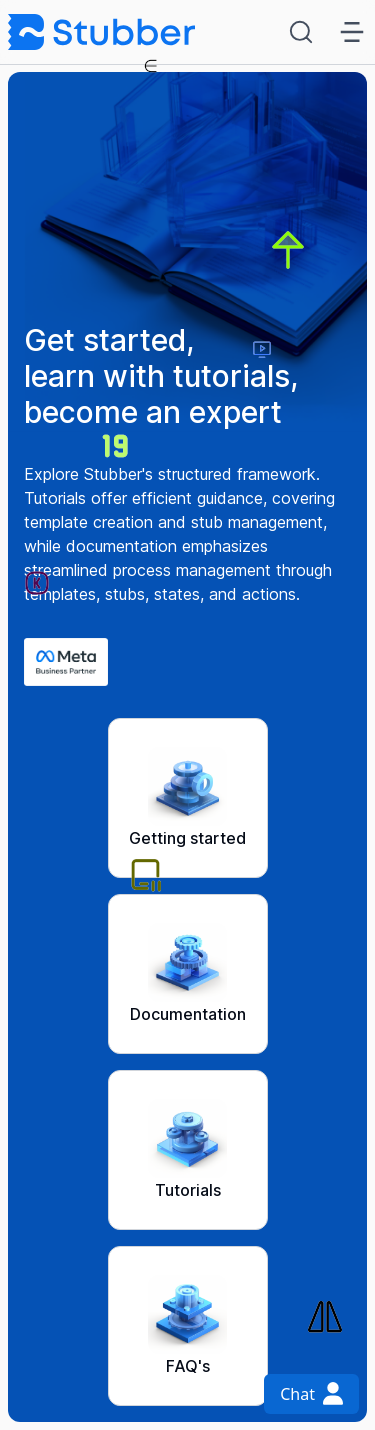 The width and height of the screenshot is (375, 1430). Describe the element at coordinates (145, 874) in the screenshot. I see `pause media playback on iPad` at that location.